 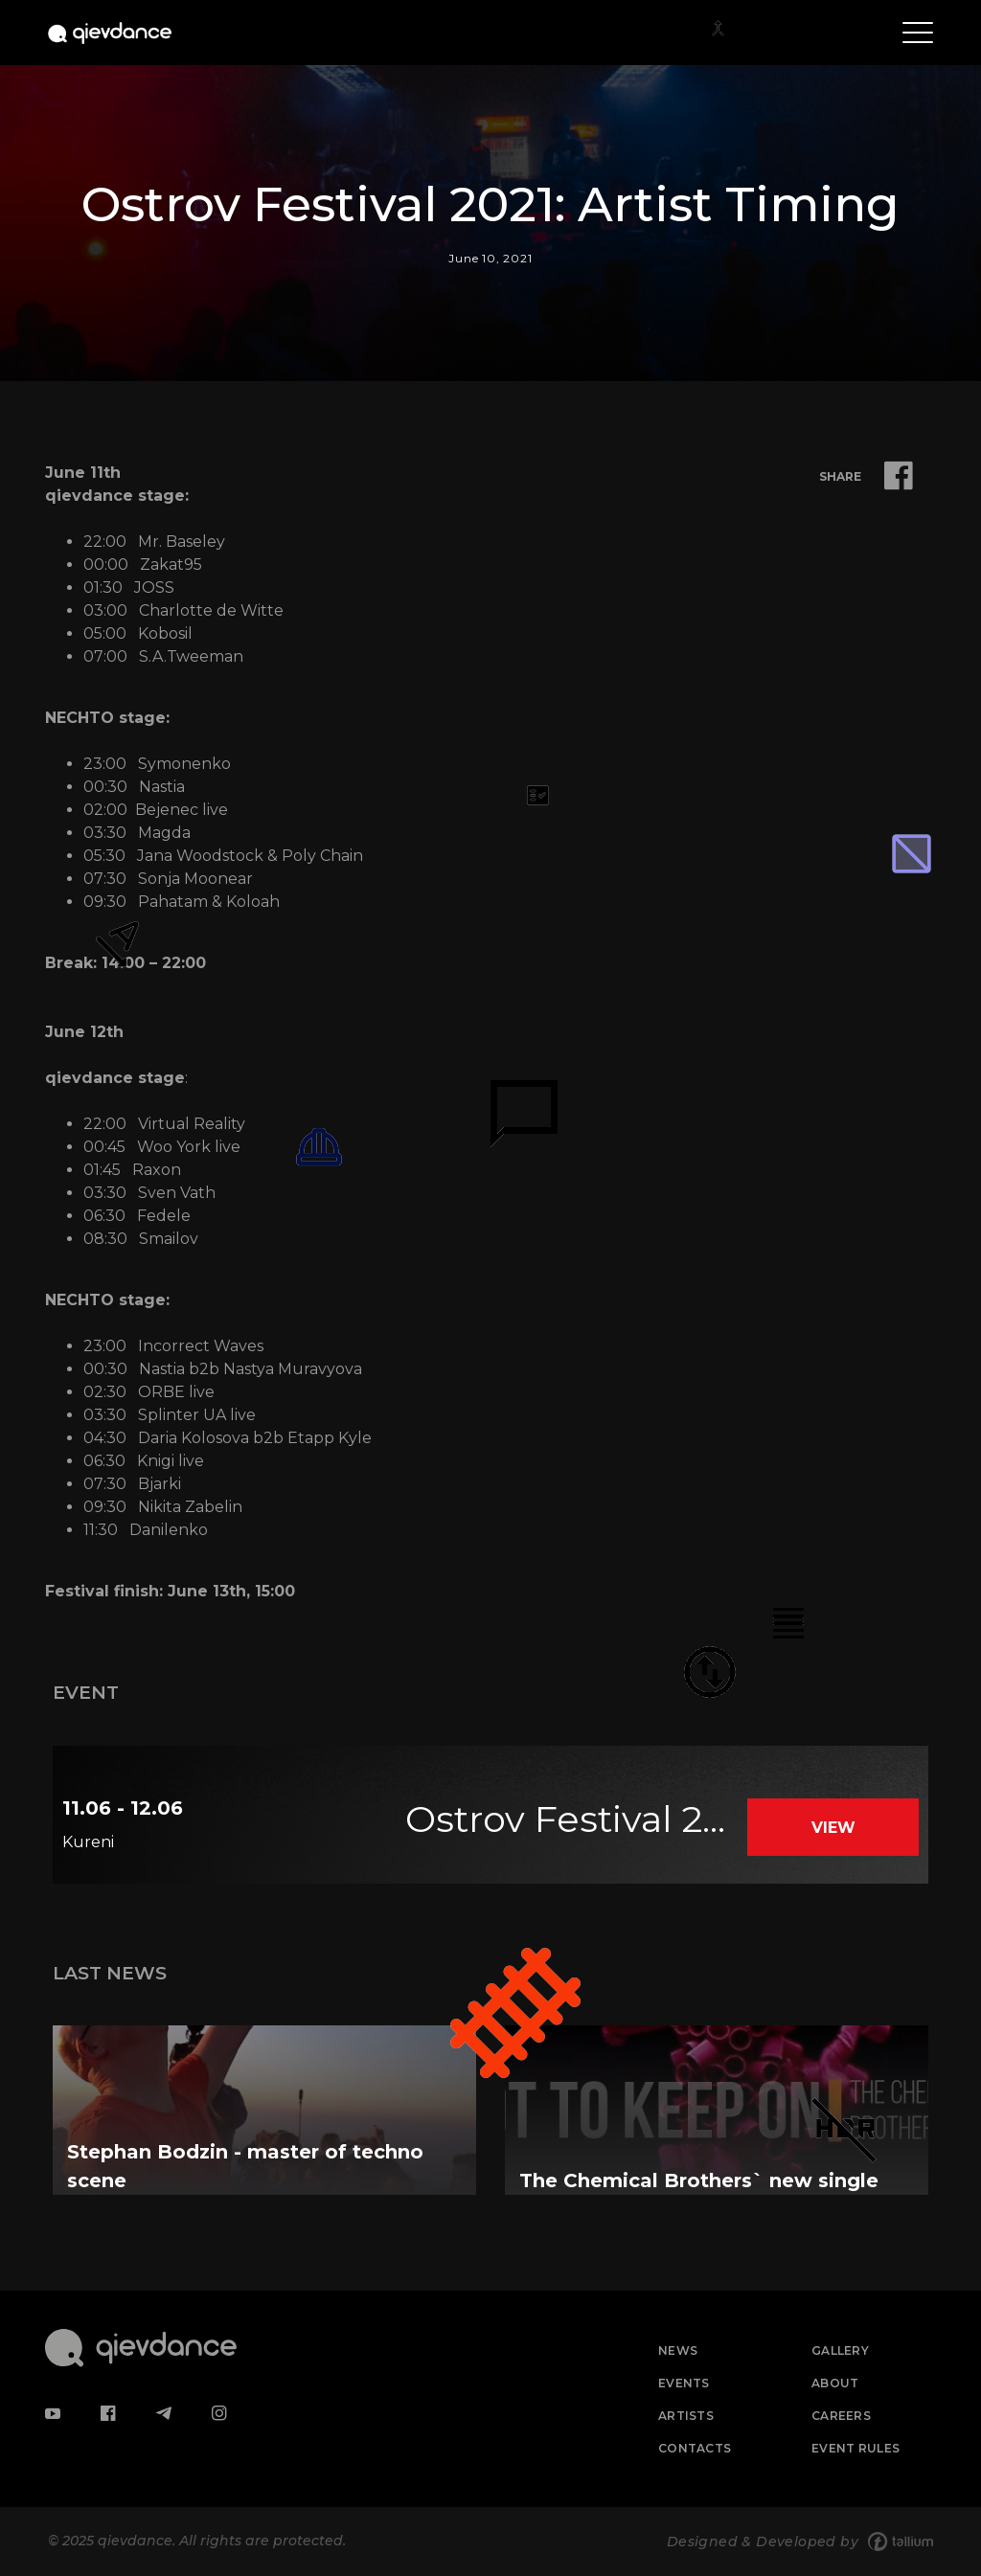 What do you see at coordinates (845, 2128) in the screenshot?
I see `disable HDR mode in camera settings` at bounding box center [845, 2128].